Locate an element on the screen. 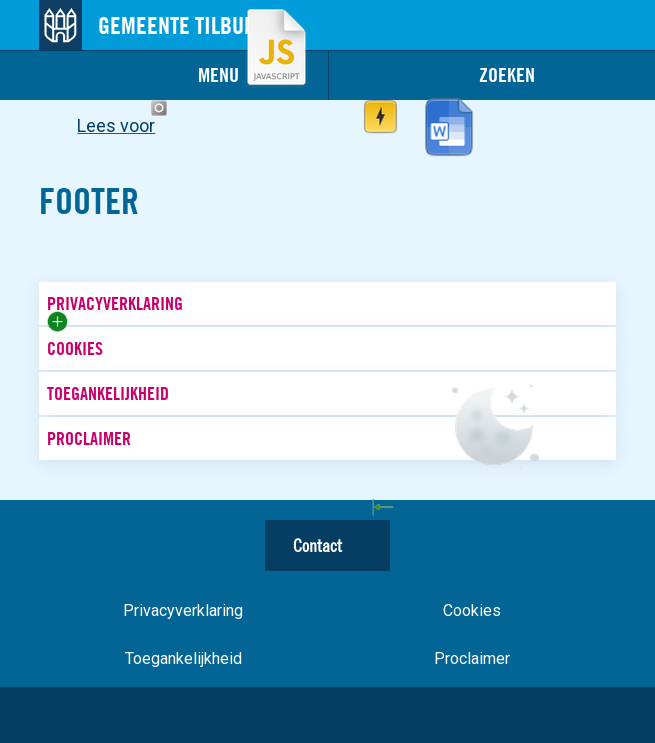  access power management settings is located at coordinates (380, 116).